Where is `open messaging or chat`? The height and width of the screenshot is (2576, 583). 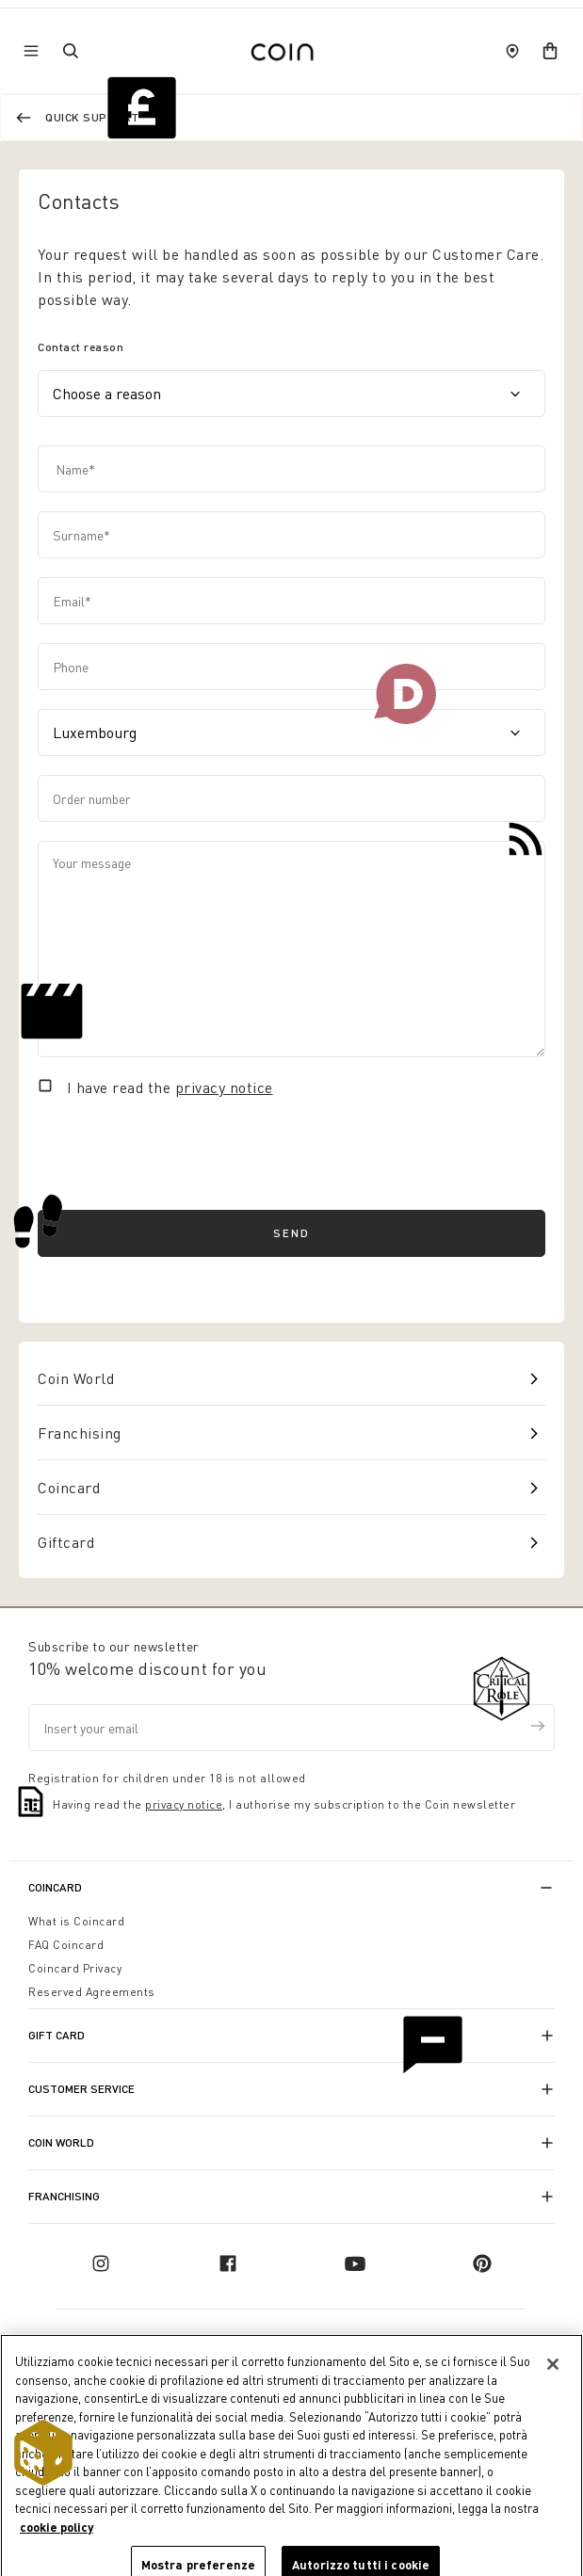 open messaging or chat is located at coordinates (432, 2042).